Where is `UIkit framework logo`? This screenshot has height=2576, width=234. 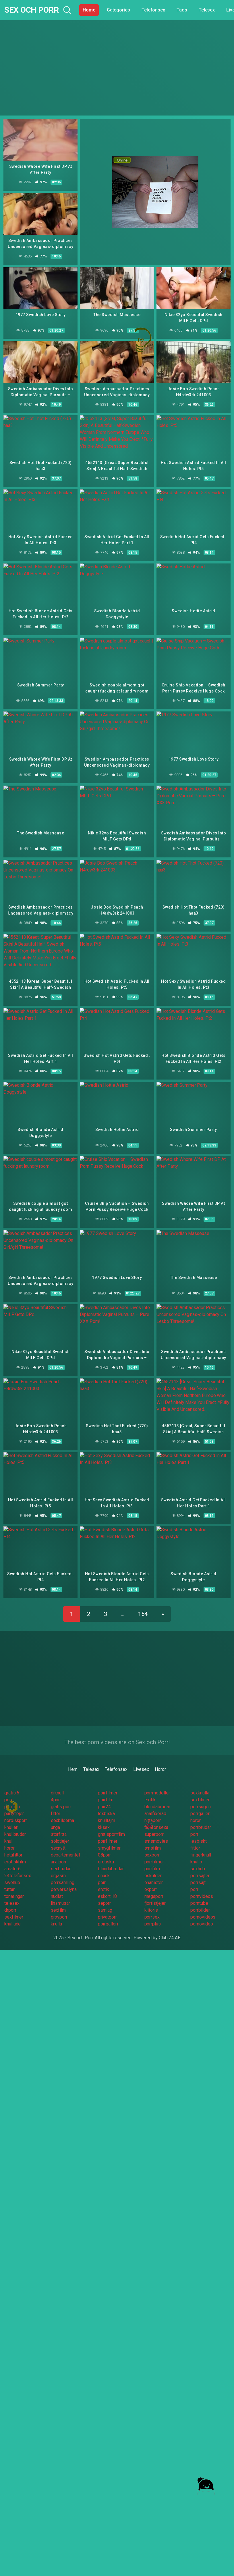 UIkit framework logo is located at coordinates (12, 1807).